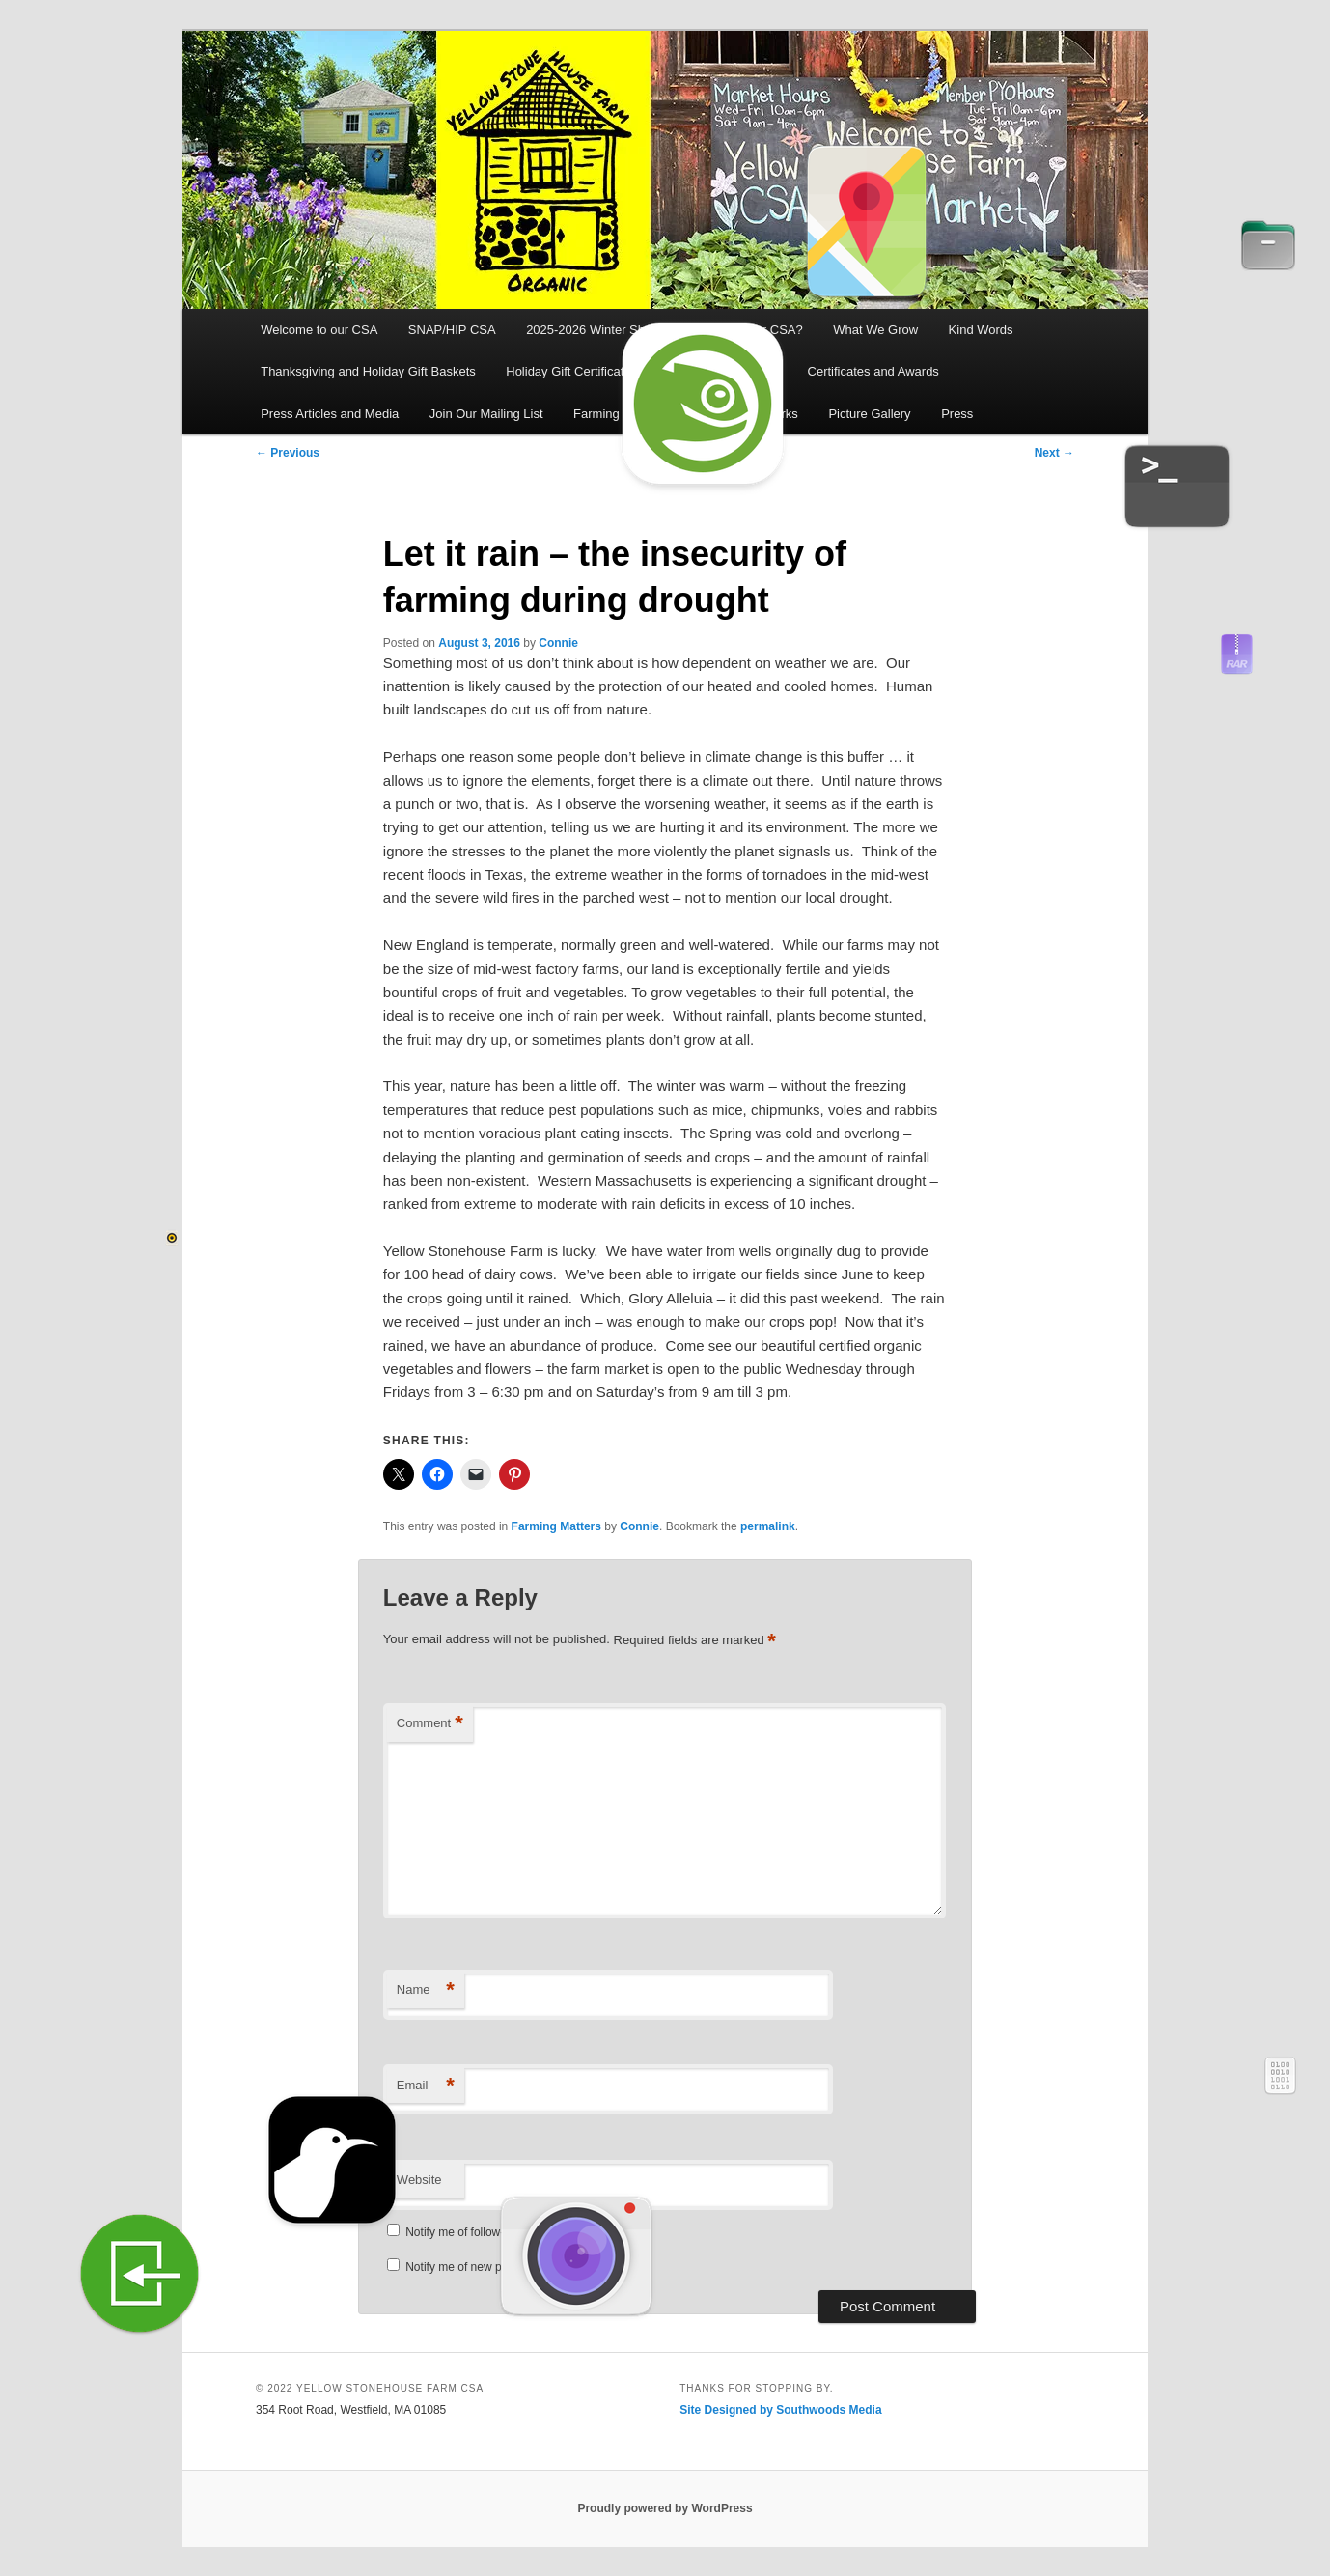 The height and width of the screenshot is (2576, 1330). Describe the element at coordinates (1268, 245) in the screenshot. I see `open the file manager` at that location.